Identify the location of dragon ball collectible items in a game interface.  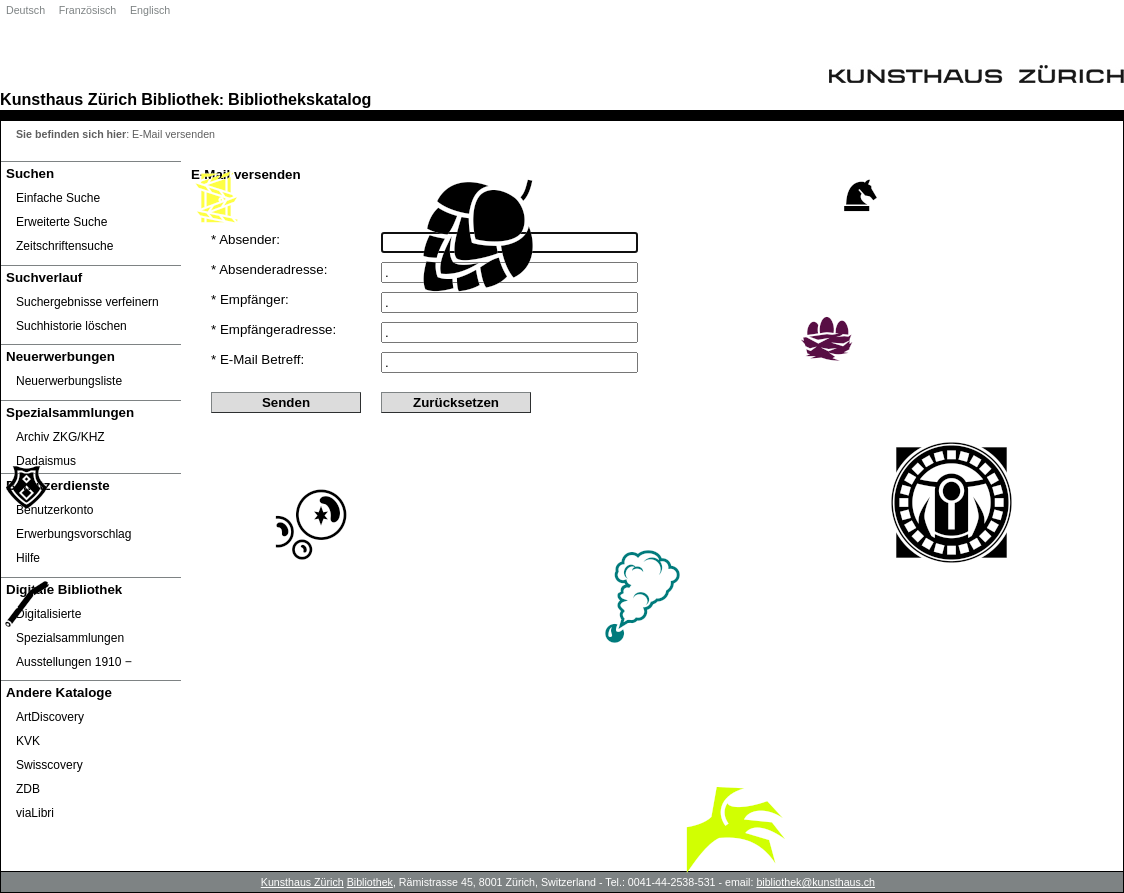
(311, 525).